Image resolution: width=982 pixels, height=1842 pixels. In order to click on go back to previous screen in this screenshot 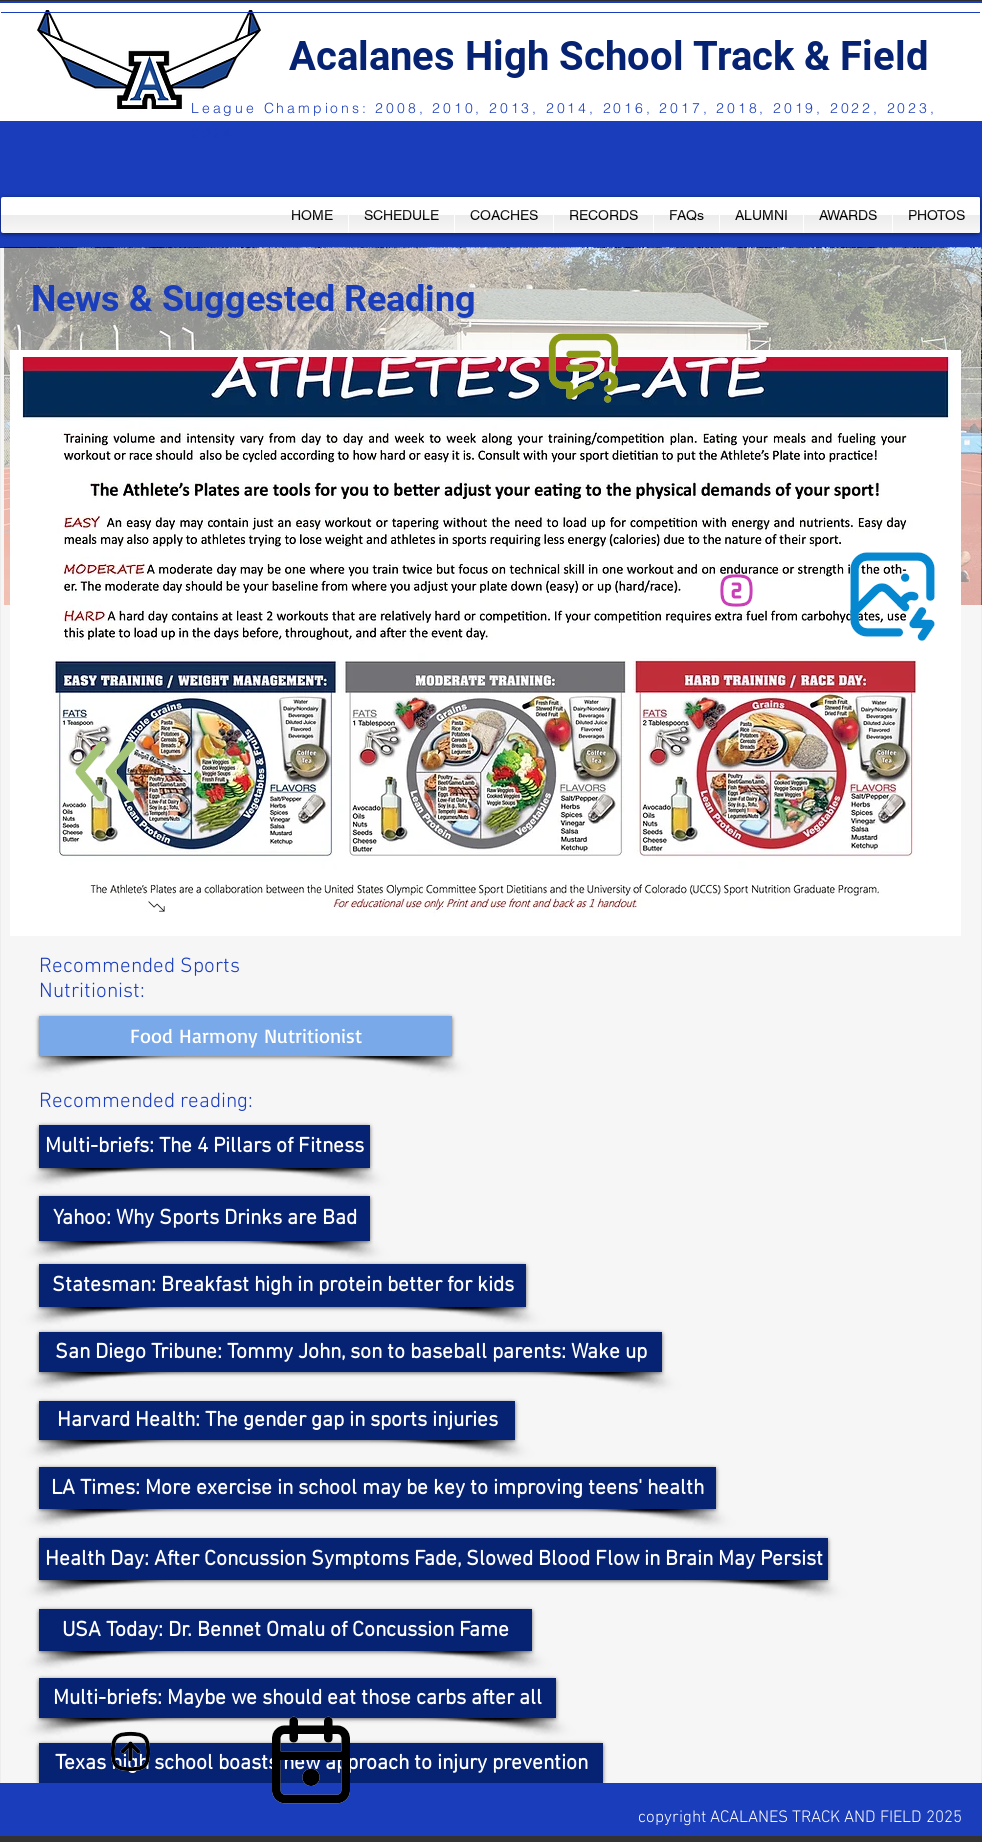, I will do `click(105, 771)`.